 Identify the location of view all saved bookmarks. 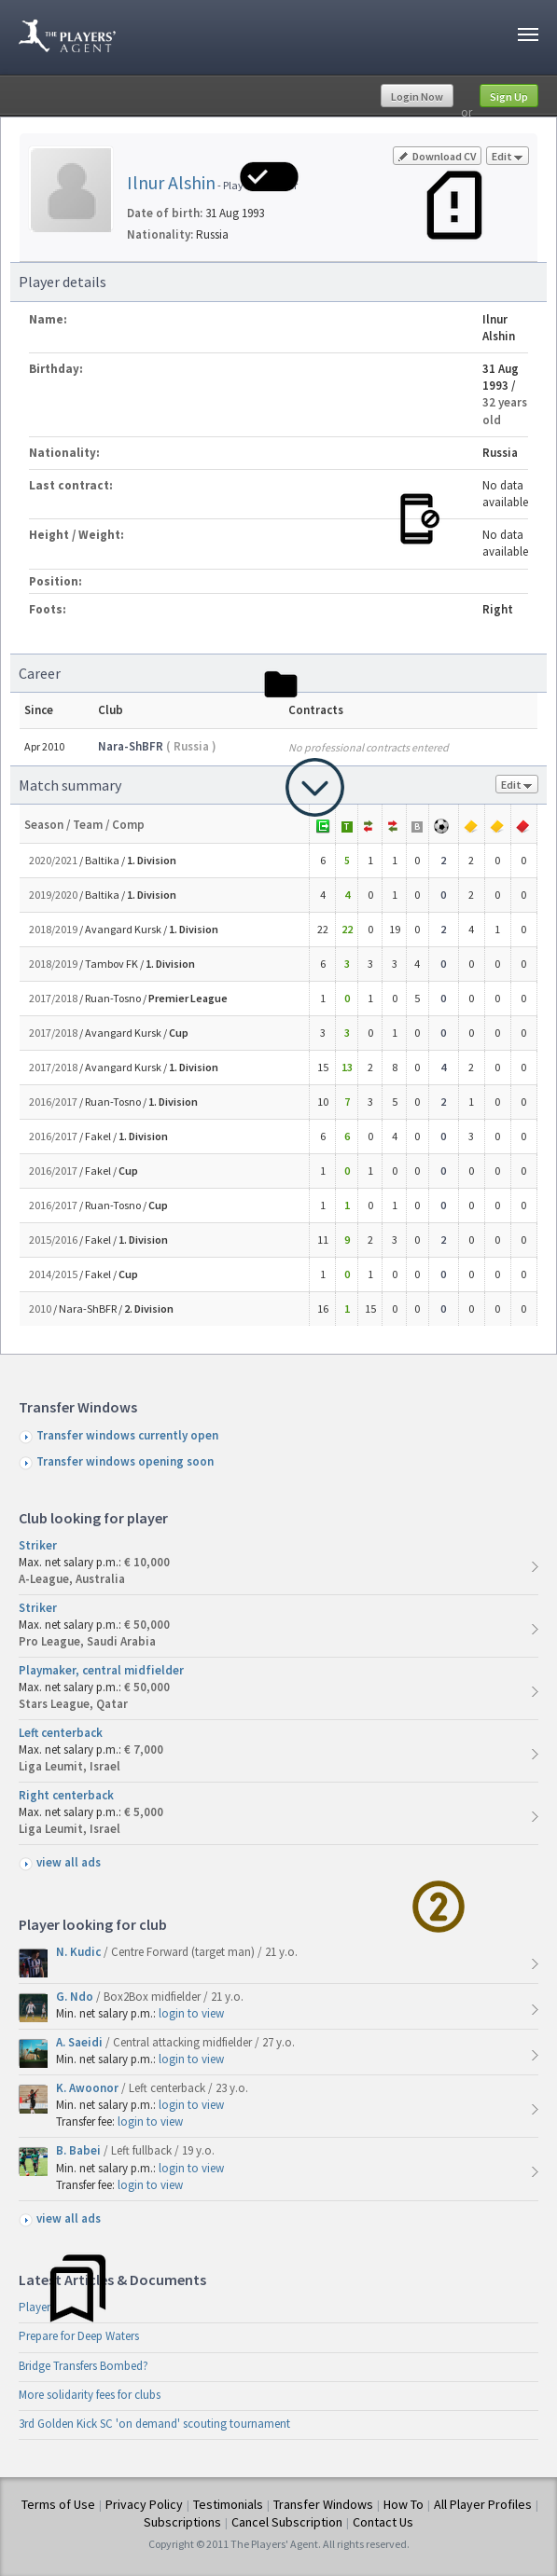
(77, 2288).